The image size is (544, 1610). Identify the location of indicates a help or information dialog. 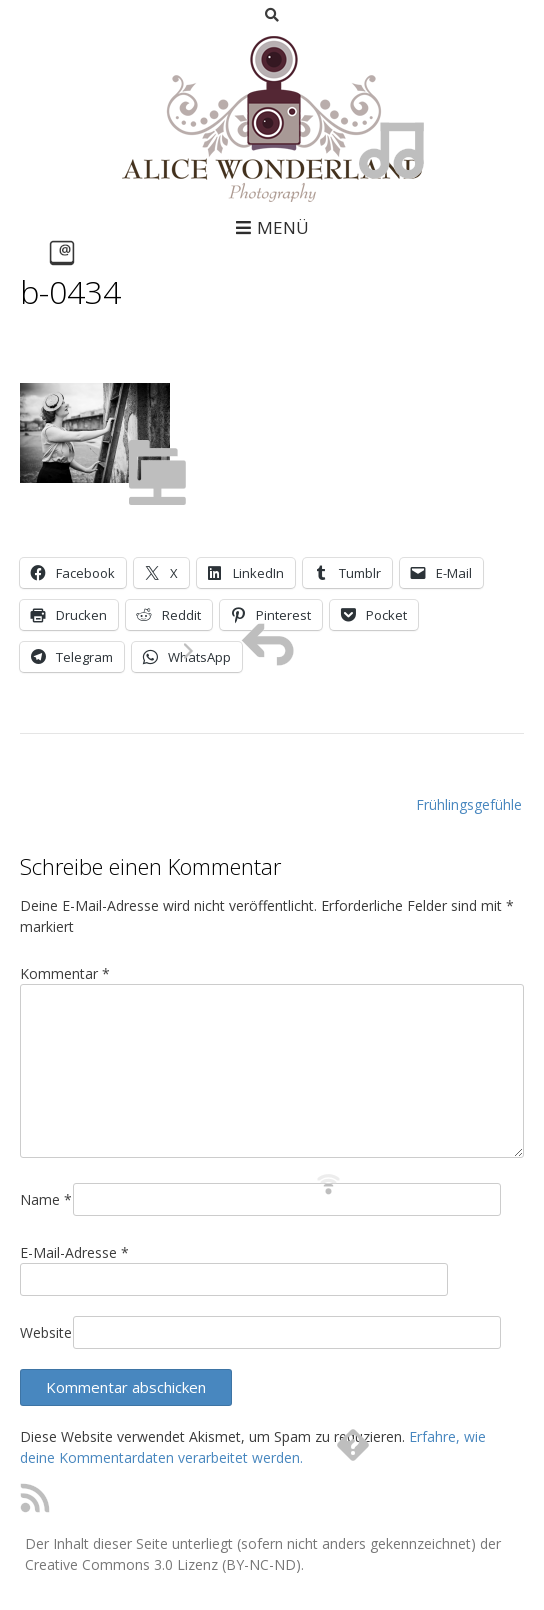
(353, 1445).